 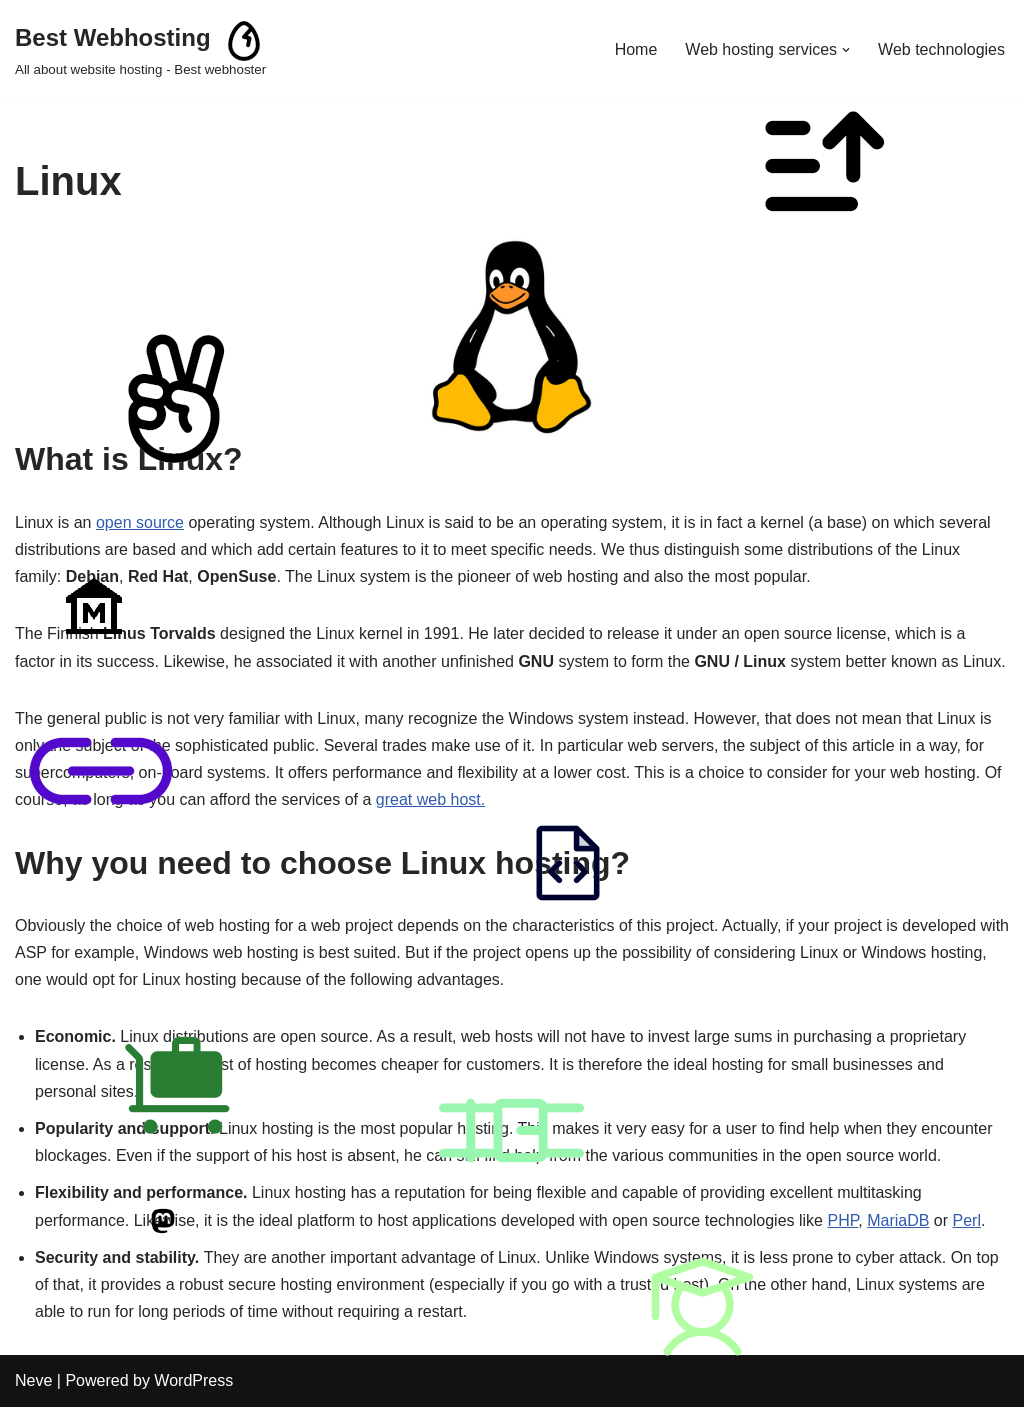 I want to click on adjust belt or strap settings, so click(x=511, y=1130).